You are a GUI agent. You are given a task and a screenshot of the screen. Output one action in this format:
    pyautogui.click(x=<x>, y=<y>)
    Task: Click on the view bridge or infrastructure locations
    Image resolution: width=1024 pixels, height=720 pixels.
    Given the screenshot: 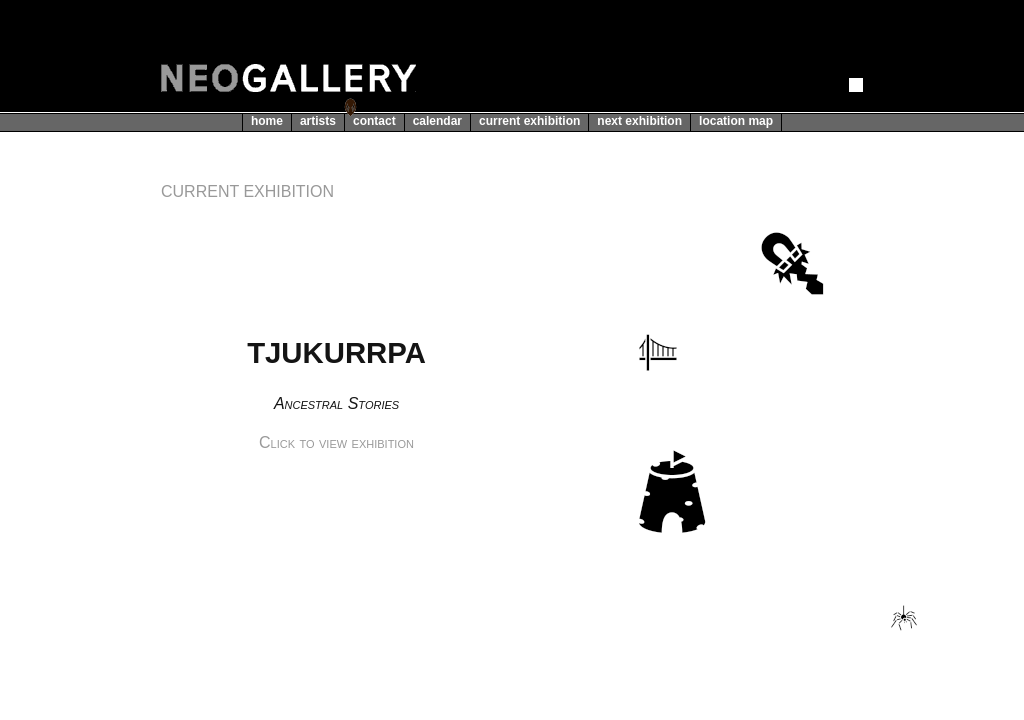 What is the action you would take?
    pyautogui.click(x=658, y=352)
    